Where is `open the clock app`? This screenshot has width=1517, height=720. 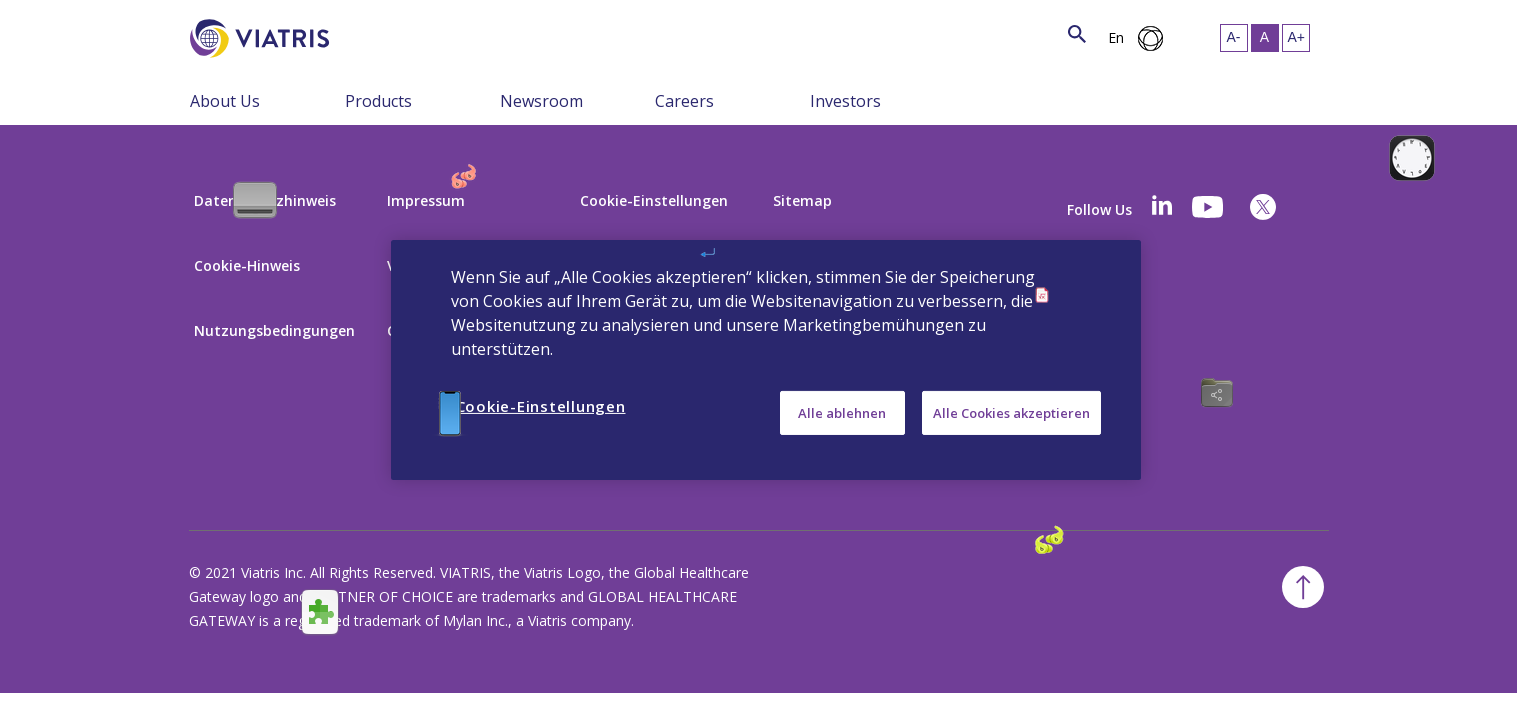
open the clock app is located at coordinates (1412, 158).